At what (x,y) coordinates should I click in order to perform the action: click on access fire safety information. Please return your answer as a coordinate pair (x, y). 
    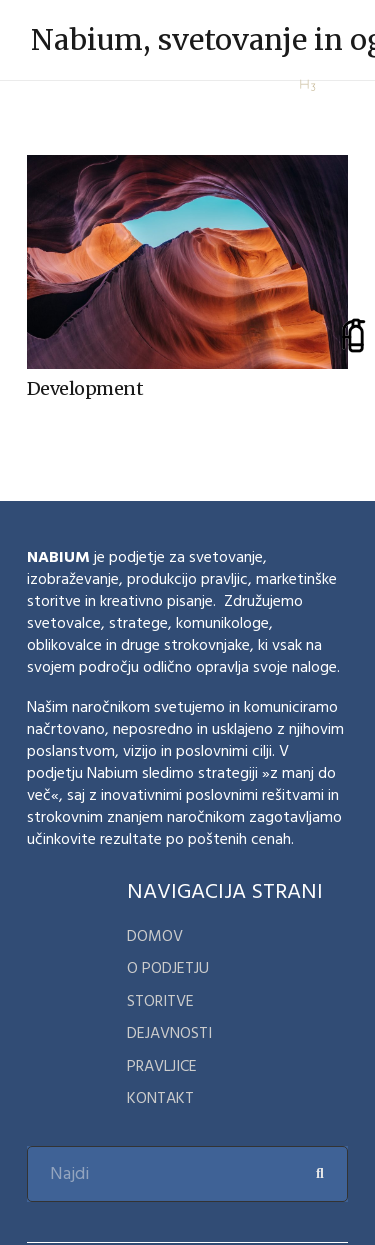
    Looking at the image, I should click on (354, 335).